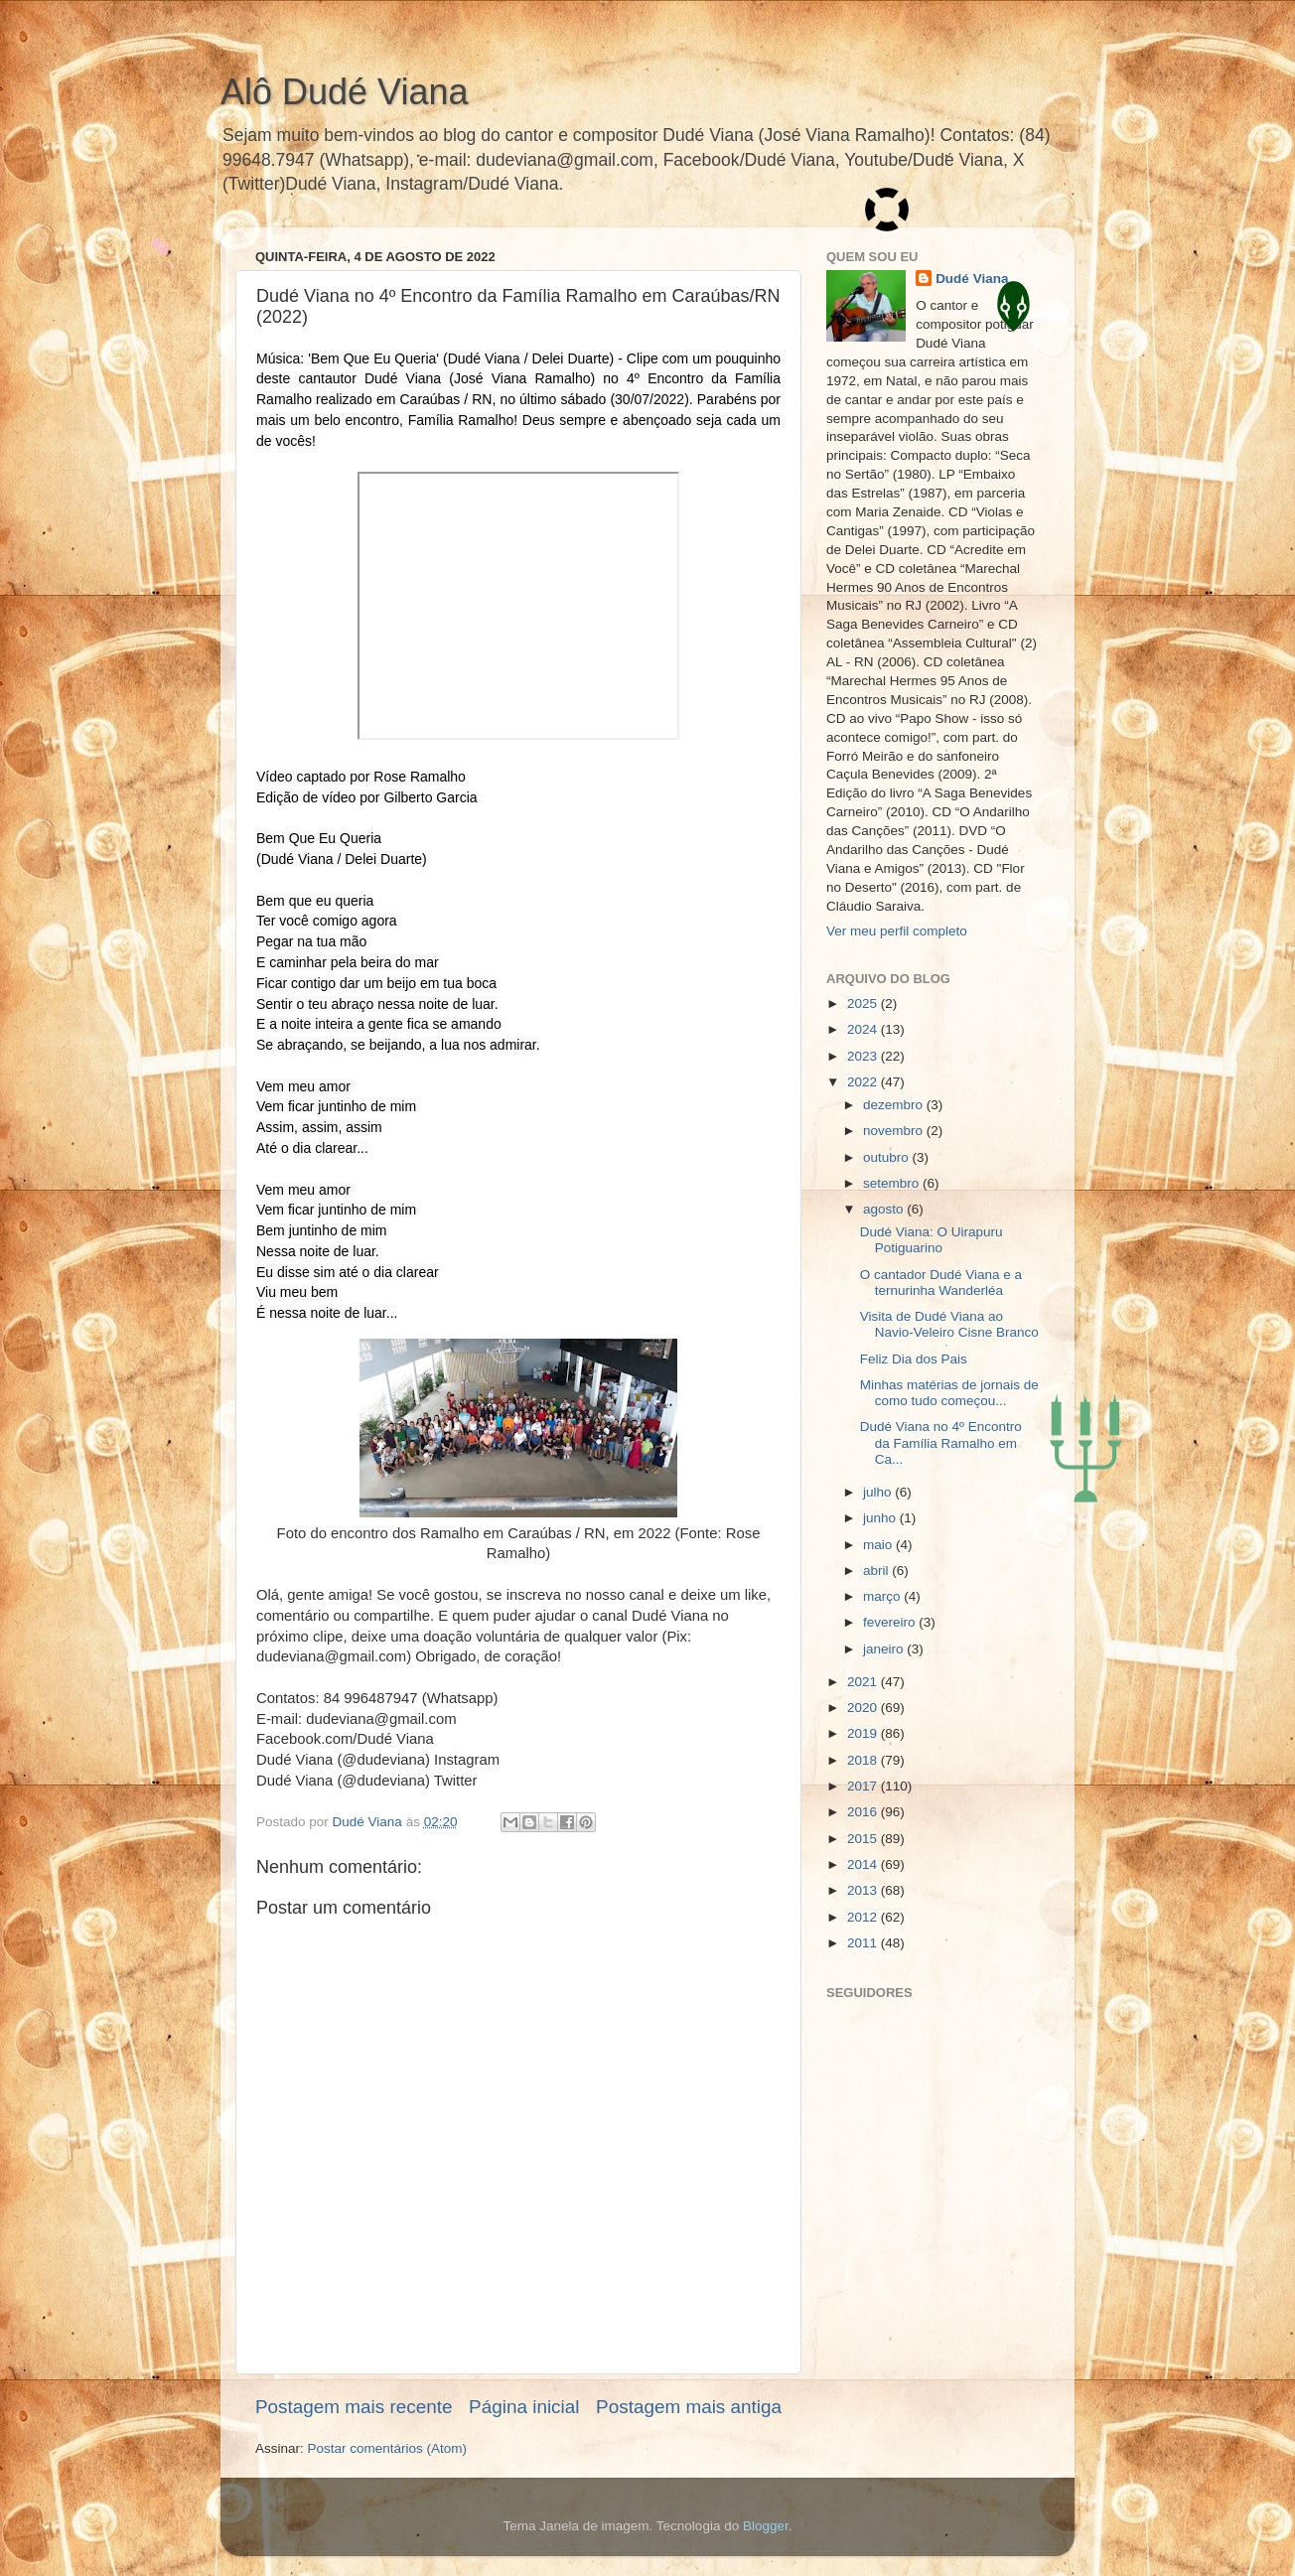 The height and width of the screenshot is (2576, 1295). What do you see at coordinates (160, 246) in the screenshot?
I see `access video or media gallery` at bounding box center [160, 246].